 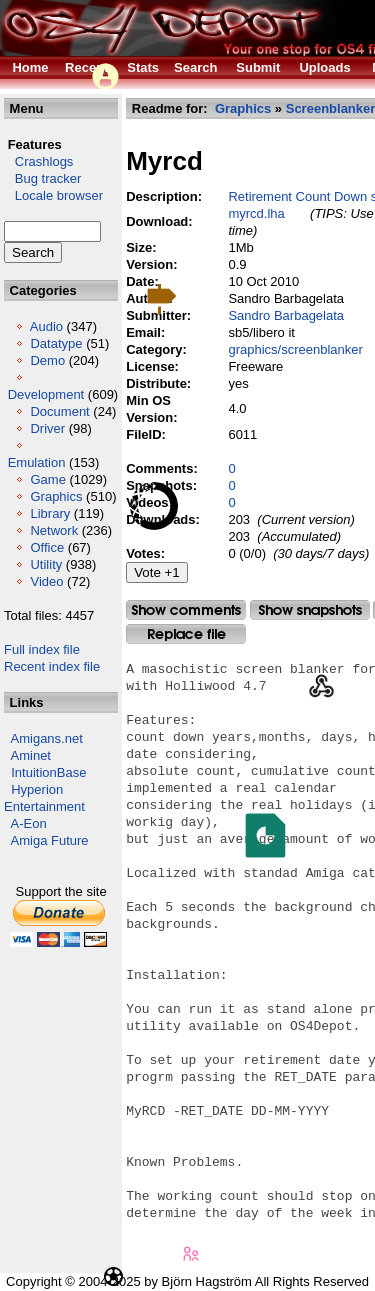 I want to click on open anaconda navigator, so click(x=154, y=506).